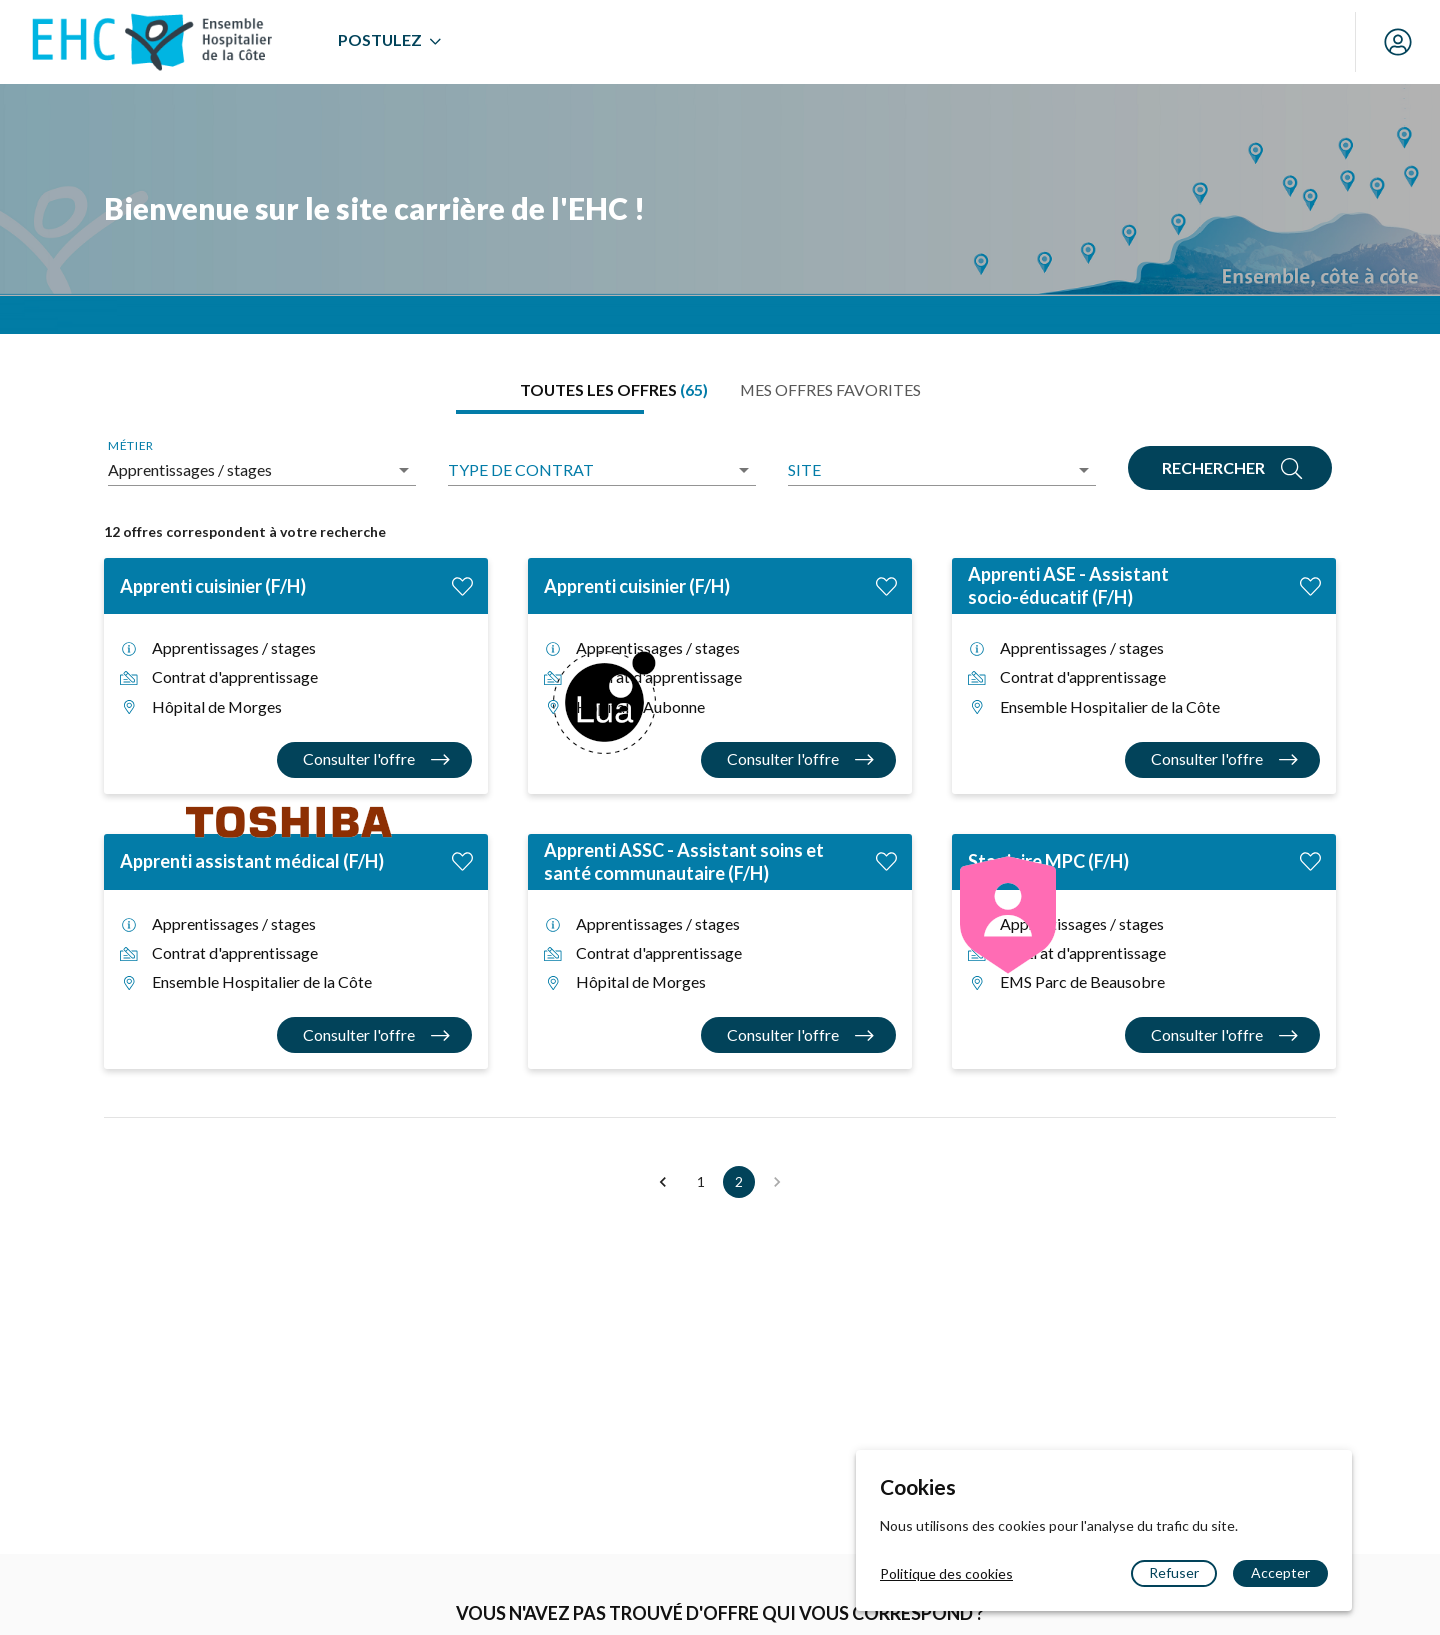 This screenshot has width=1440, height=1635. I want to click on Toshiba brand logo, so click(289, 822).